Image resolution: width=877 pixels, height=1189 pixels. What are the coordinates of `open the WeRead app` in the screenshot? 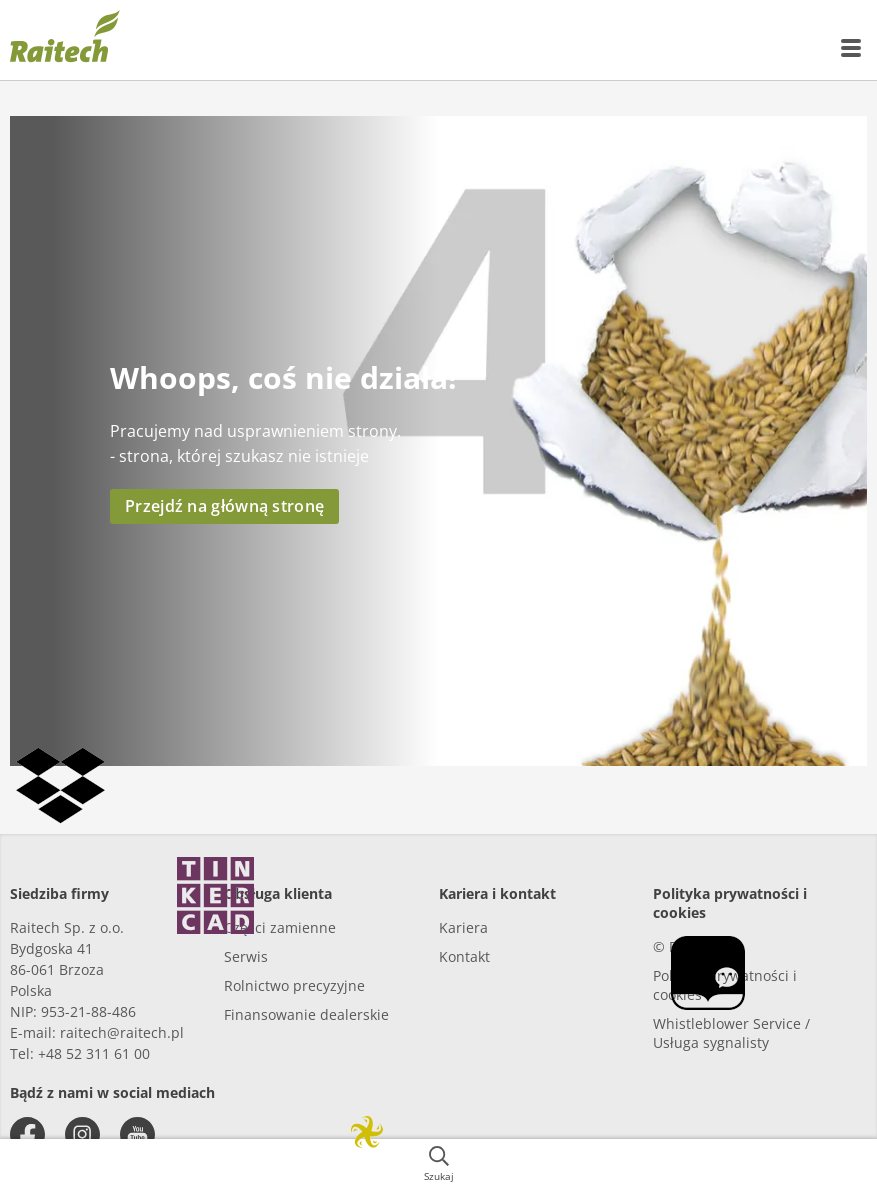 It's located at (708, 973).